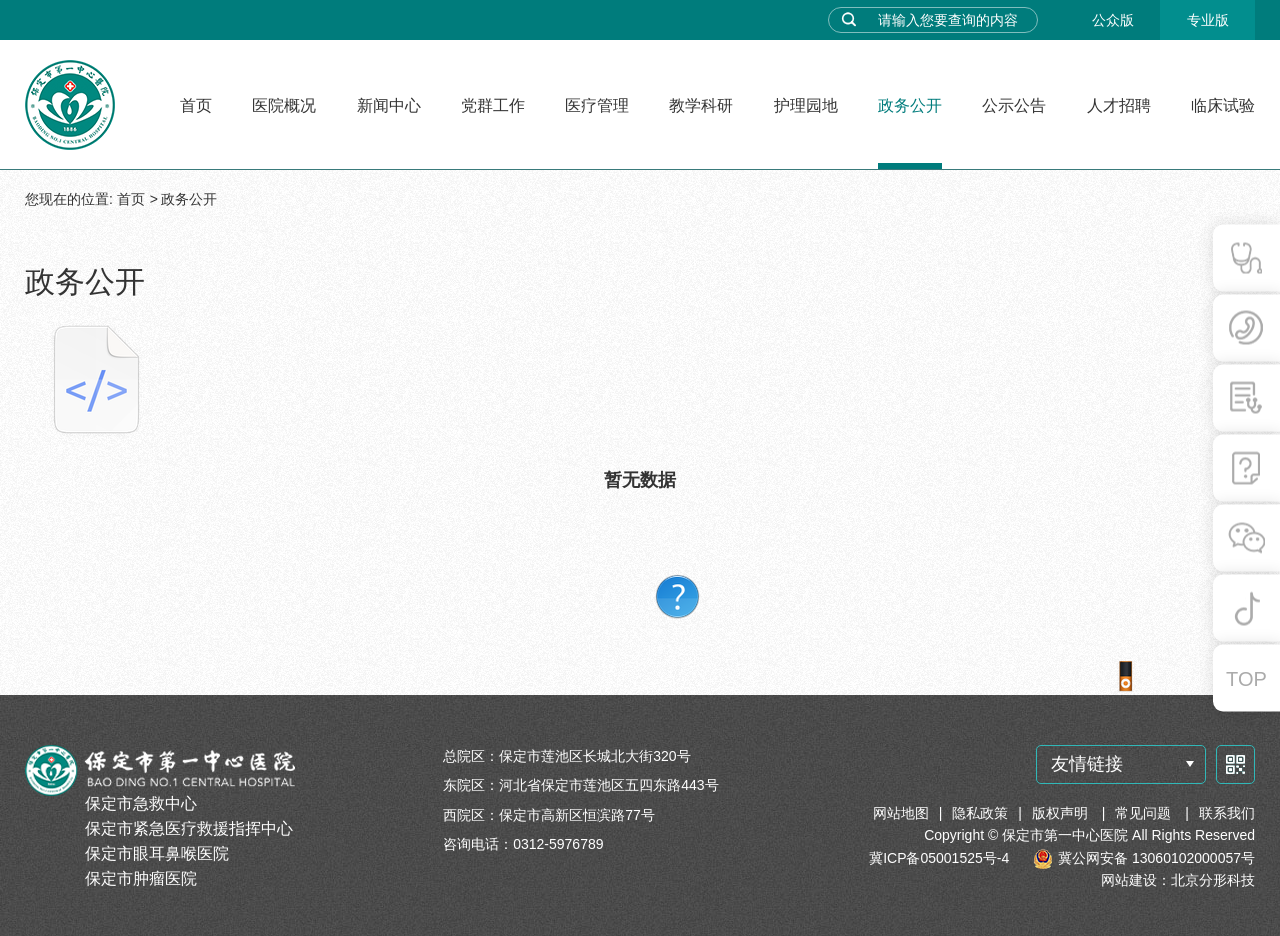  Describe the element at coordinates (677, 596) in the screenshot. I see `access frequently asked questions` at that location.